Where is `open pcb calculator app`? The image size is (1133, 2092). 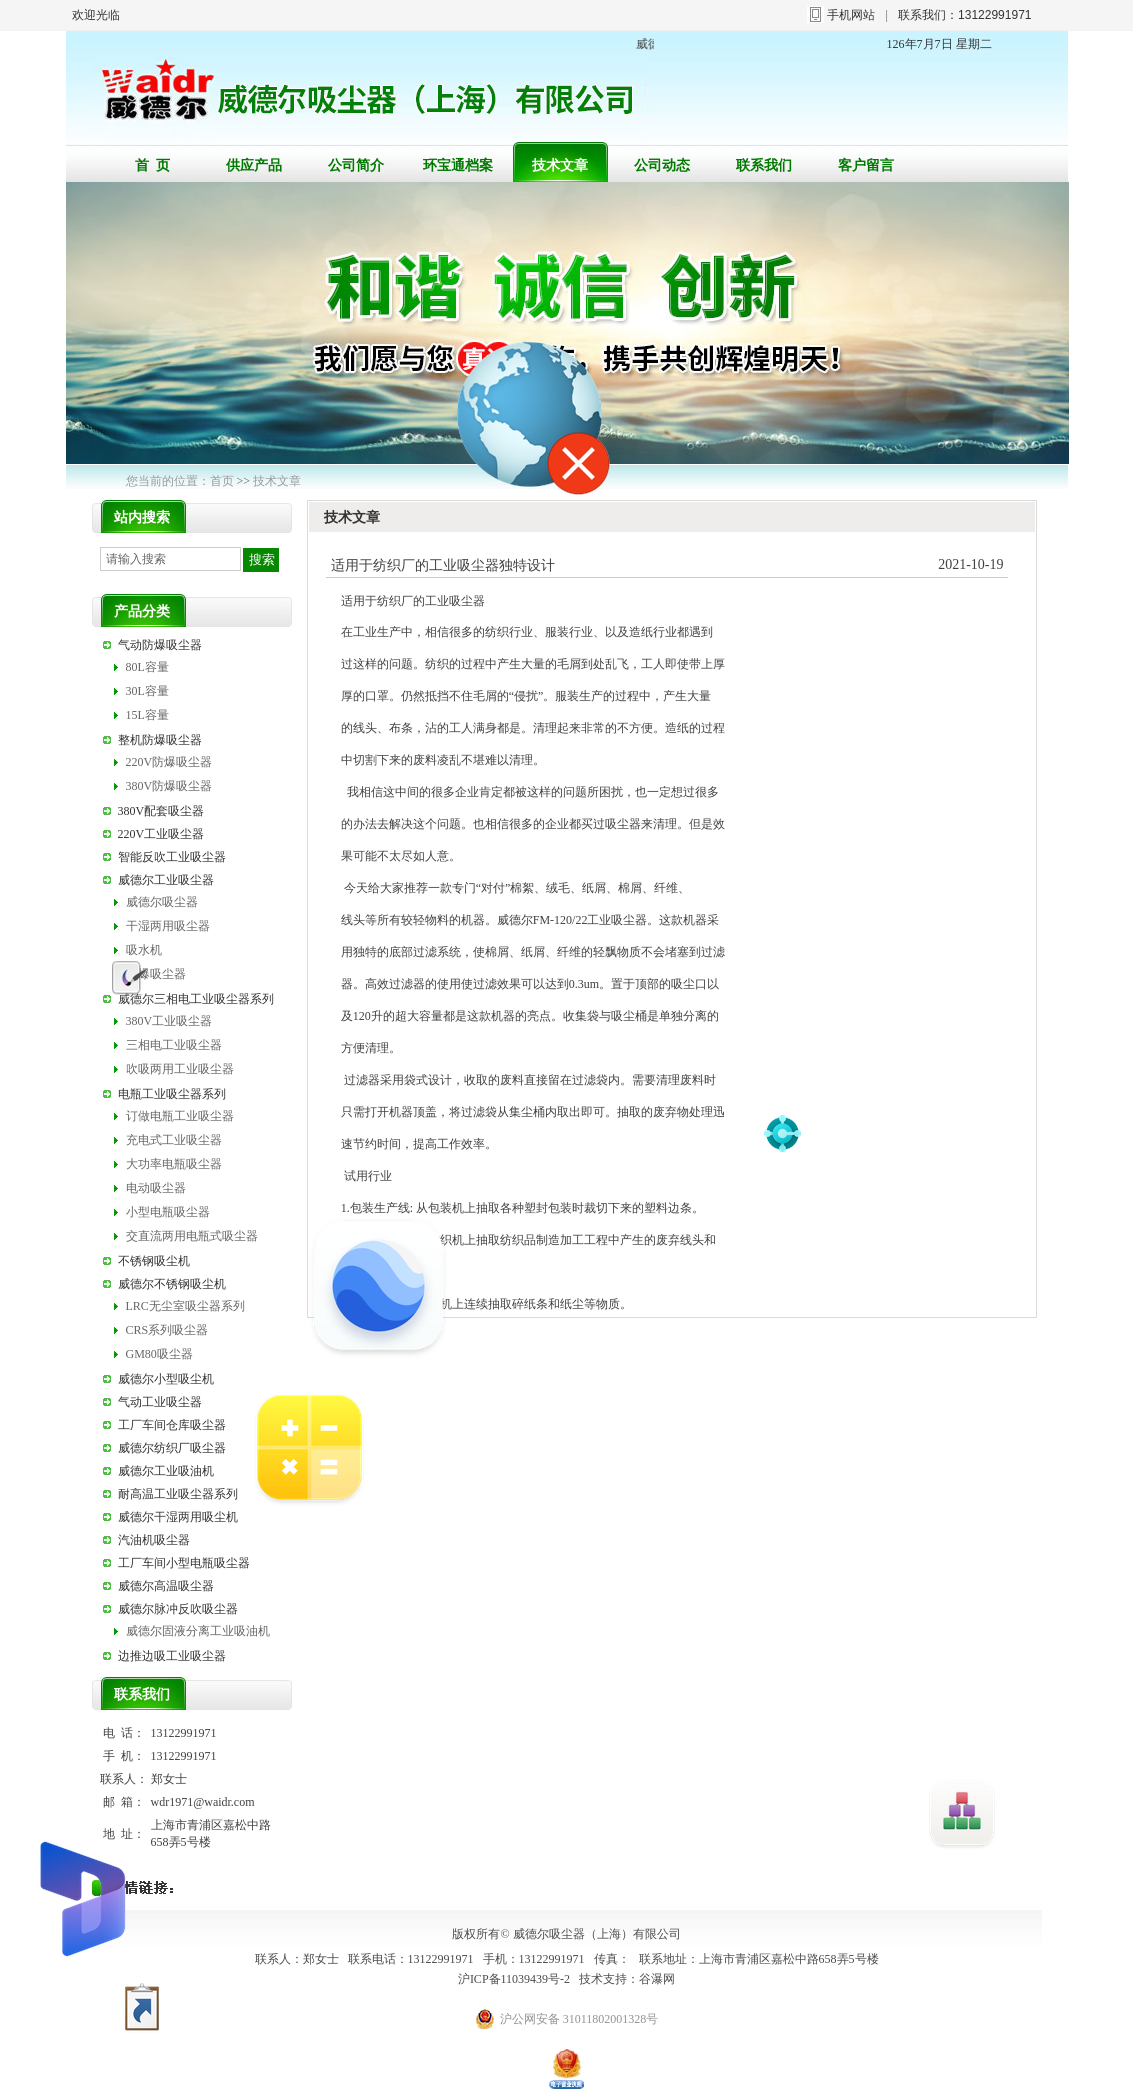
open pcb calculator app is located at coordinates (309, 1447).